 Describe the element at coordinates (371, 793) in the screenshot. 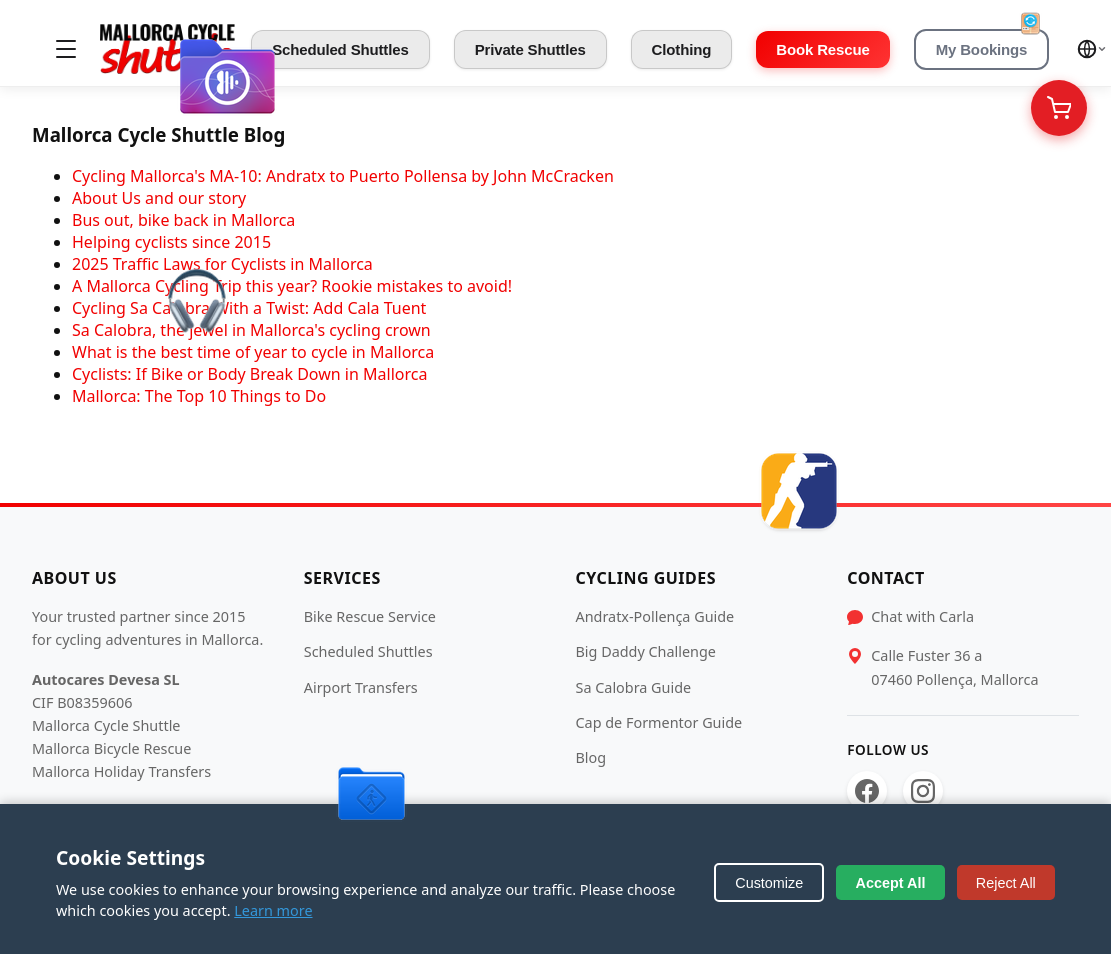

I see `access your public folder` at that location.